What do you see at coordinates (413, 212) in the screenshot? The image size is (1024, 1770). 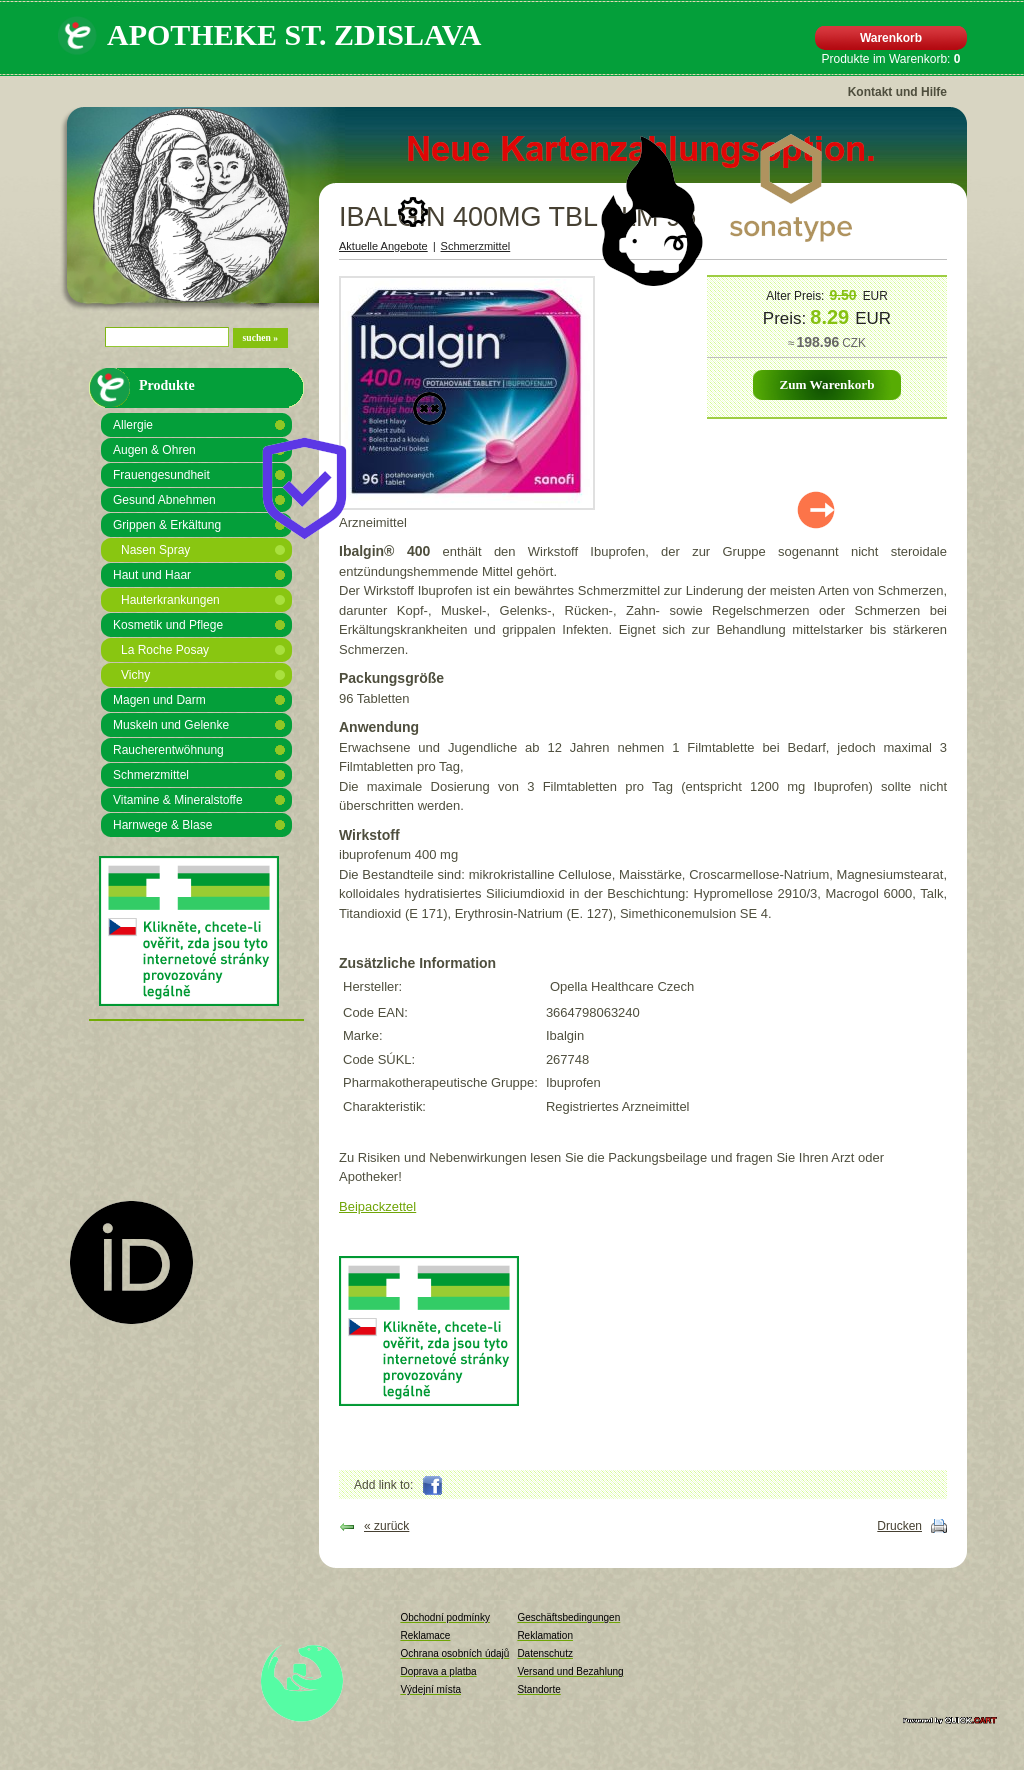 I see `access settings or preferences` at bounding box center [413, 212].